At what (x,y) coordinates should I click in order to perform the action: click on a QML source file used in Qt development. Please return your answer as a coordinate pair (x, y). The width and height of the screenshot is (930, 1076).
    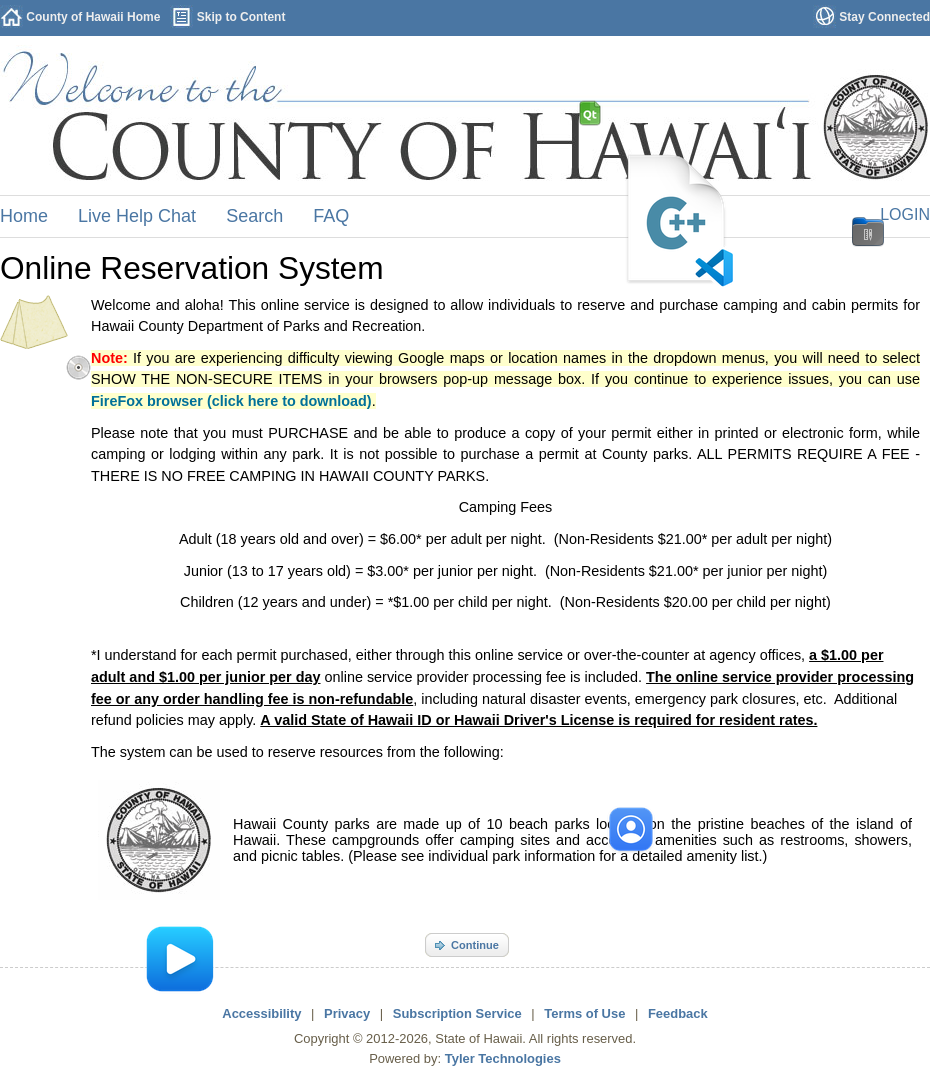
    Looking at the image, I should click on (590, 113).